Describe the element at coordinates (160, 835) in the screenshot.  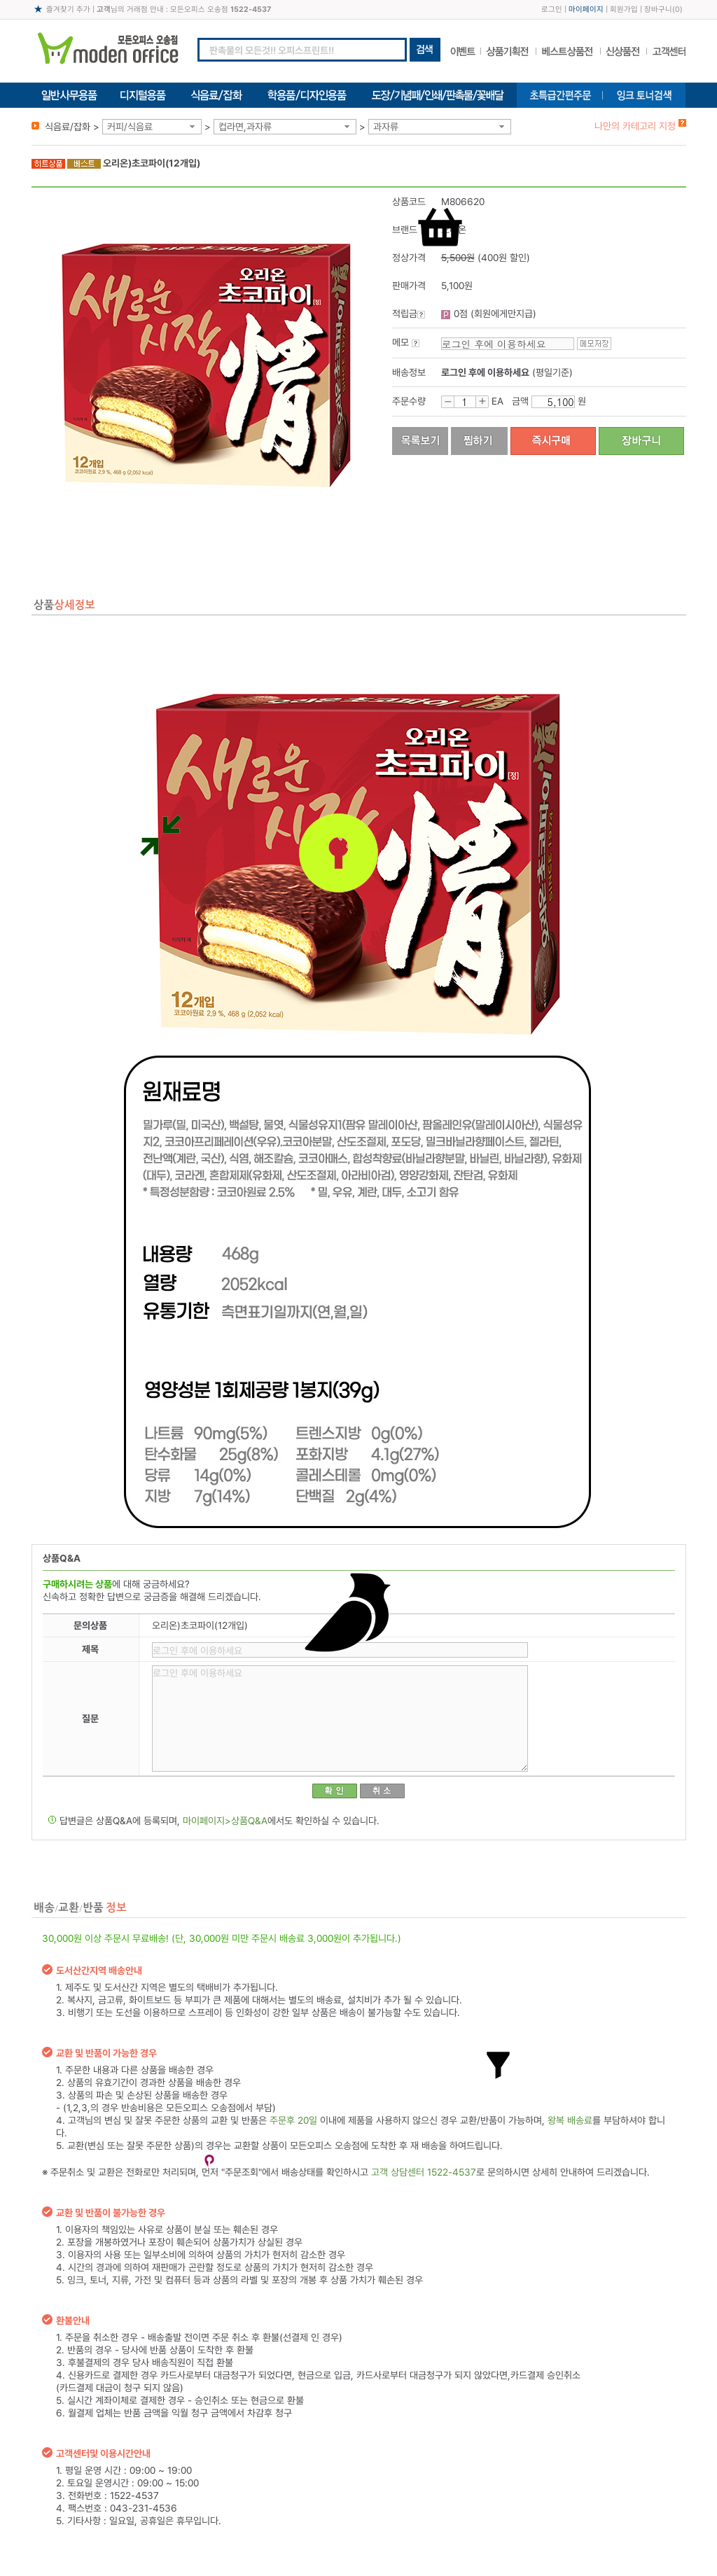
I see `collapse or minimize expanded content` at that location.